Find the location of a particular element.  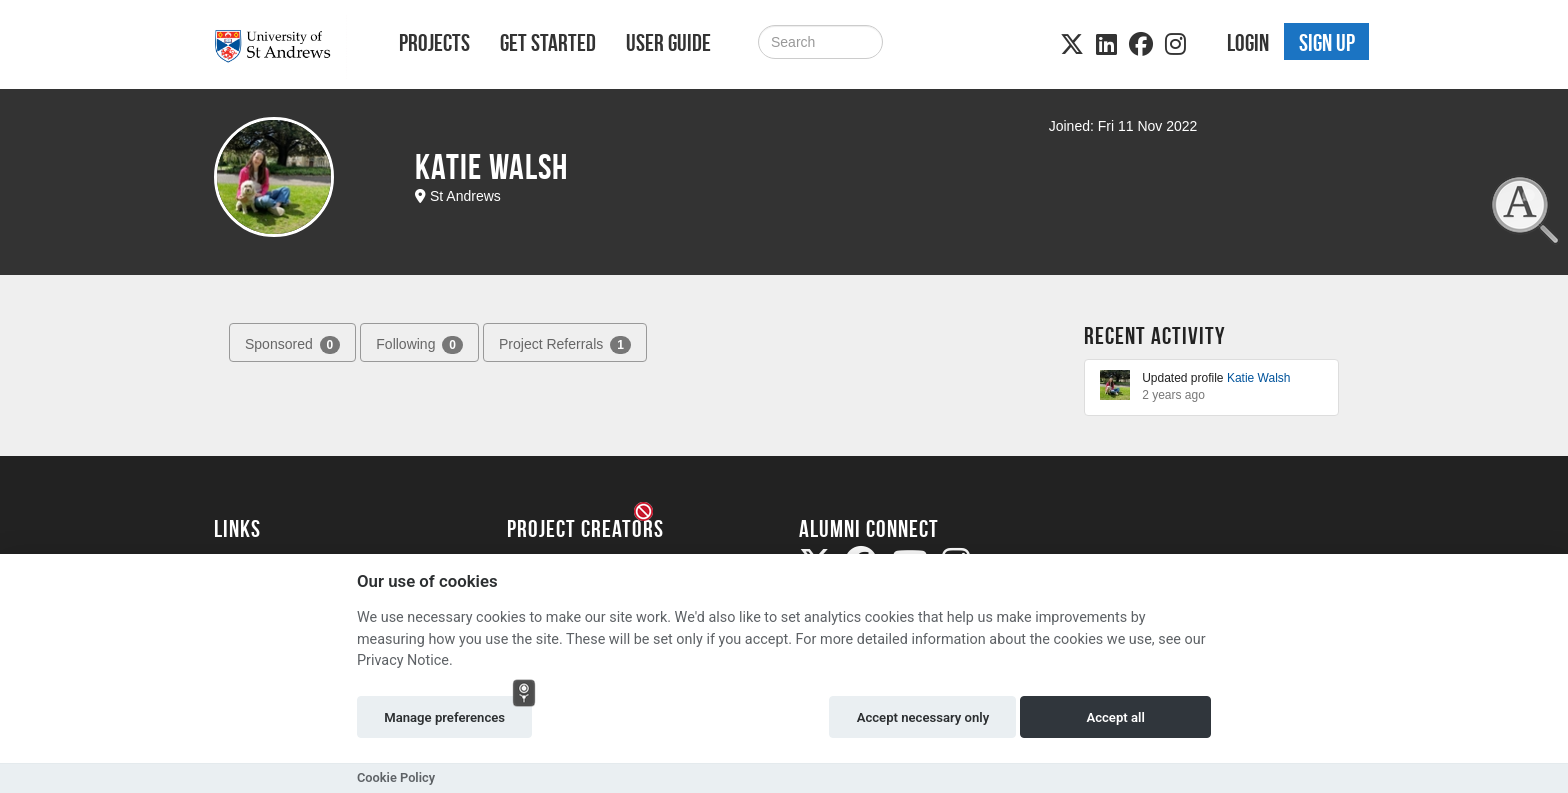

search within emails or messages is located at coordinates (1524, 209).